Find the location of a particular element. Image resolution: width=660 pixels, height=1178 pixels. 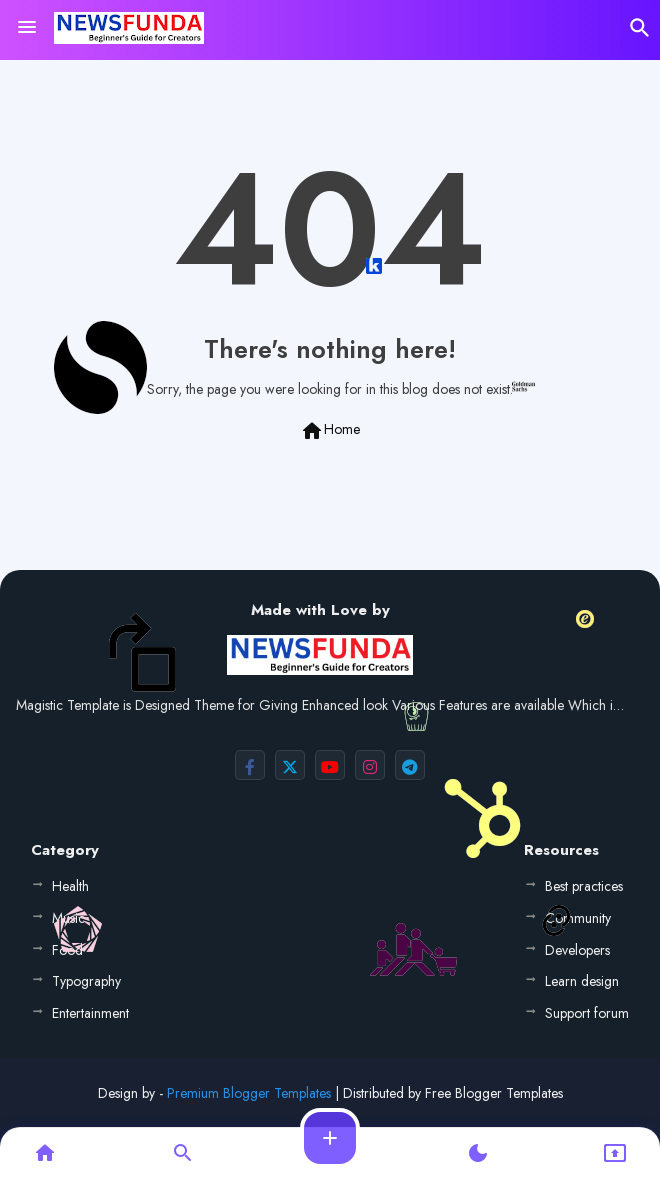

trusted shops certification badge indicating verified seller status is located at coordinates (585, 619).